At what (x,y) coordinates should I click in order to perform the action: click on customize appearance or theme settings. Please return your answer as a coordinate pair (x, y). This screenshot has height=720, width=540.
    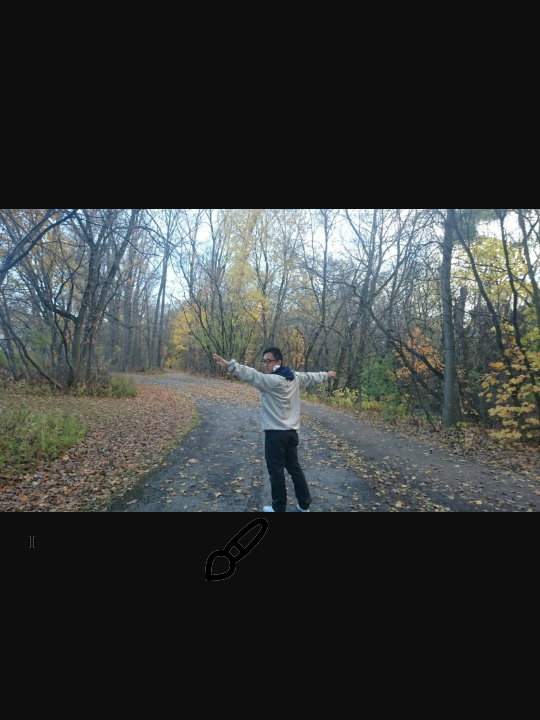
    Looking at the image, I should click on (237, 549).